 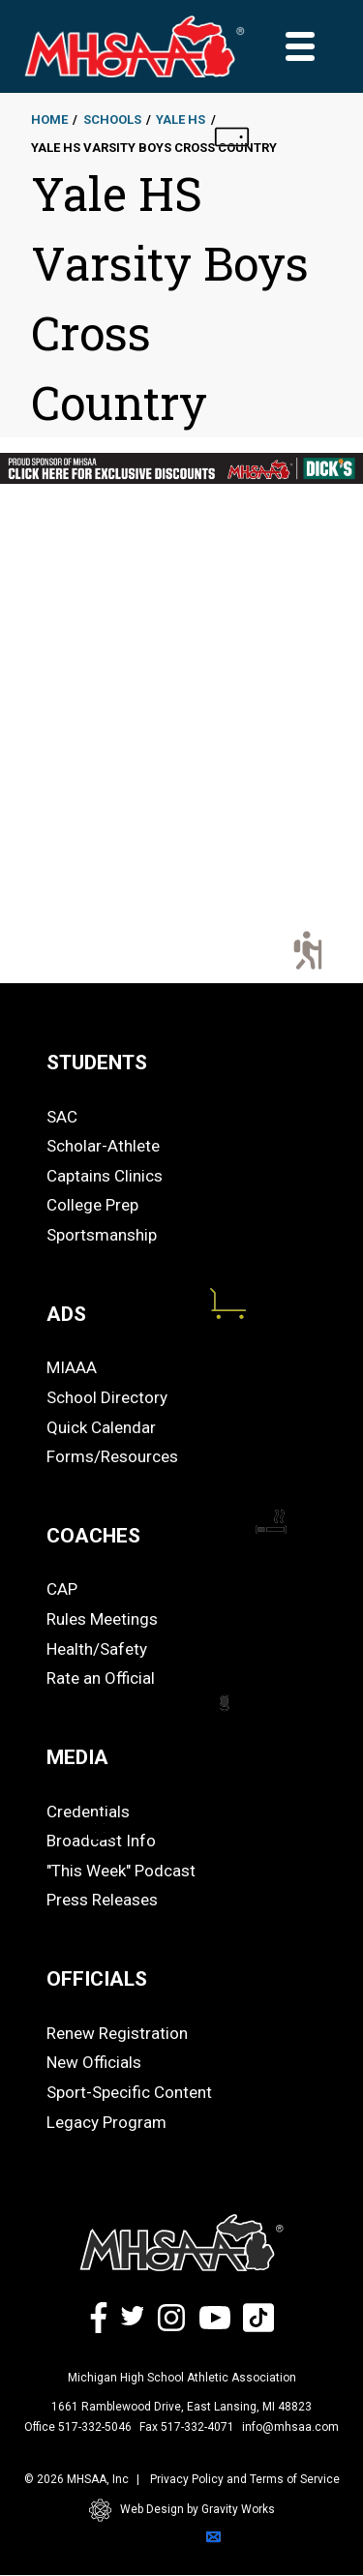 I want to click on access hiking trails or outdoor activities, so click(x=309, y=950).